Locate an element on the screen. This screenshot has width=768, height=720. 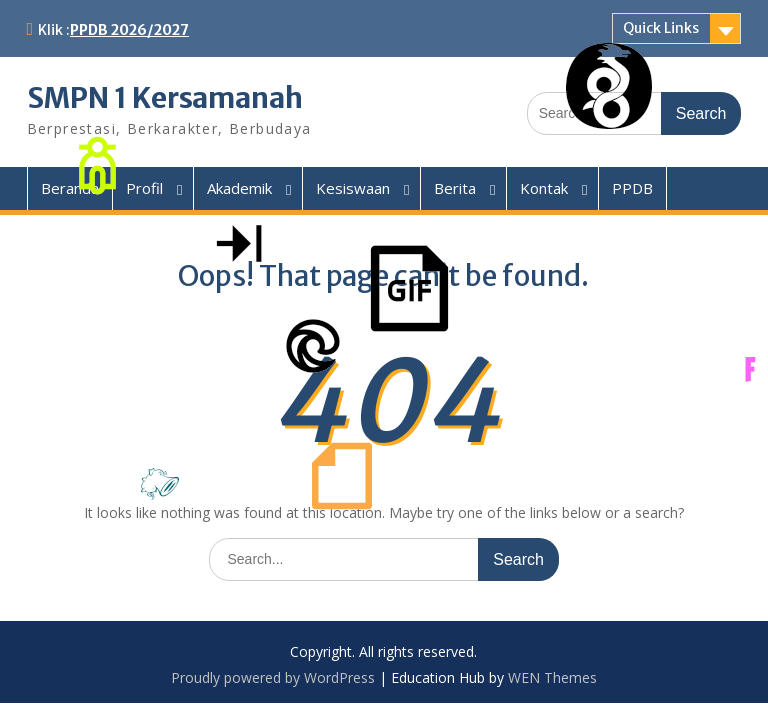
attach a GIF file is located at coordinates (409, 288).